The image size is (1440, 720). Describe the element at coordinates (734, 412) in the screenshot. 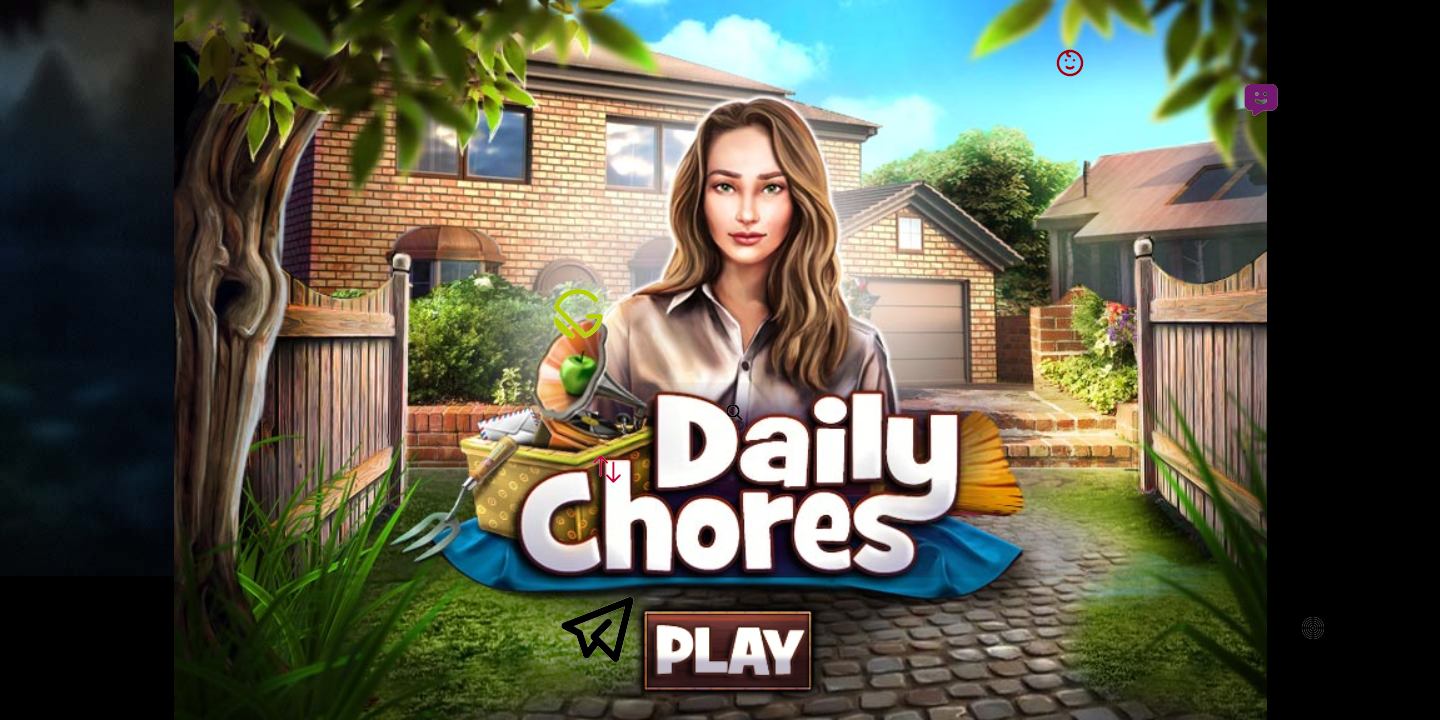

I see `search for content or items` at that location.